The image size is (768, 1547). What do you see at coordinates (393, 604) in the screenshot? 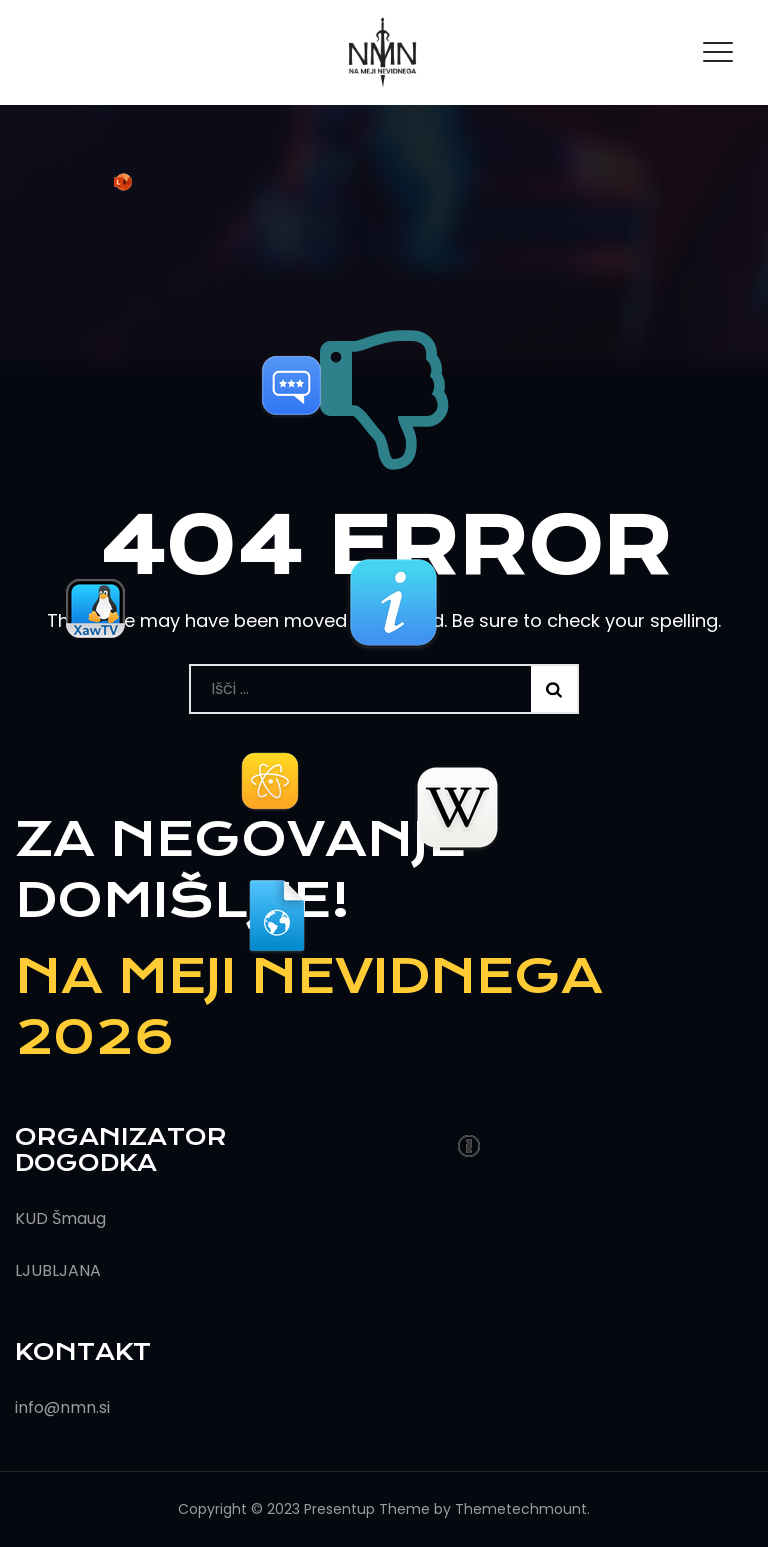
I see `view more information or details` at bounding box center [393, 604].